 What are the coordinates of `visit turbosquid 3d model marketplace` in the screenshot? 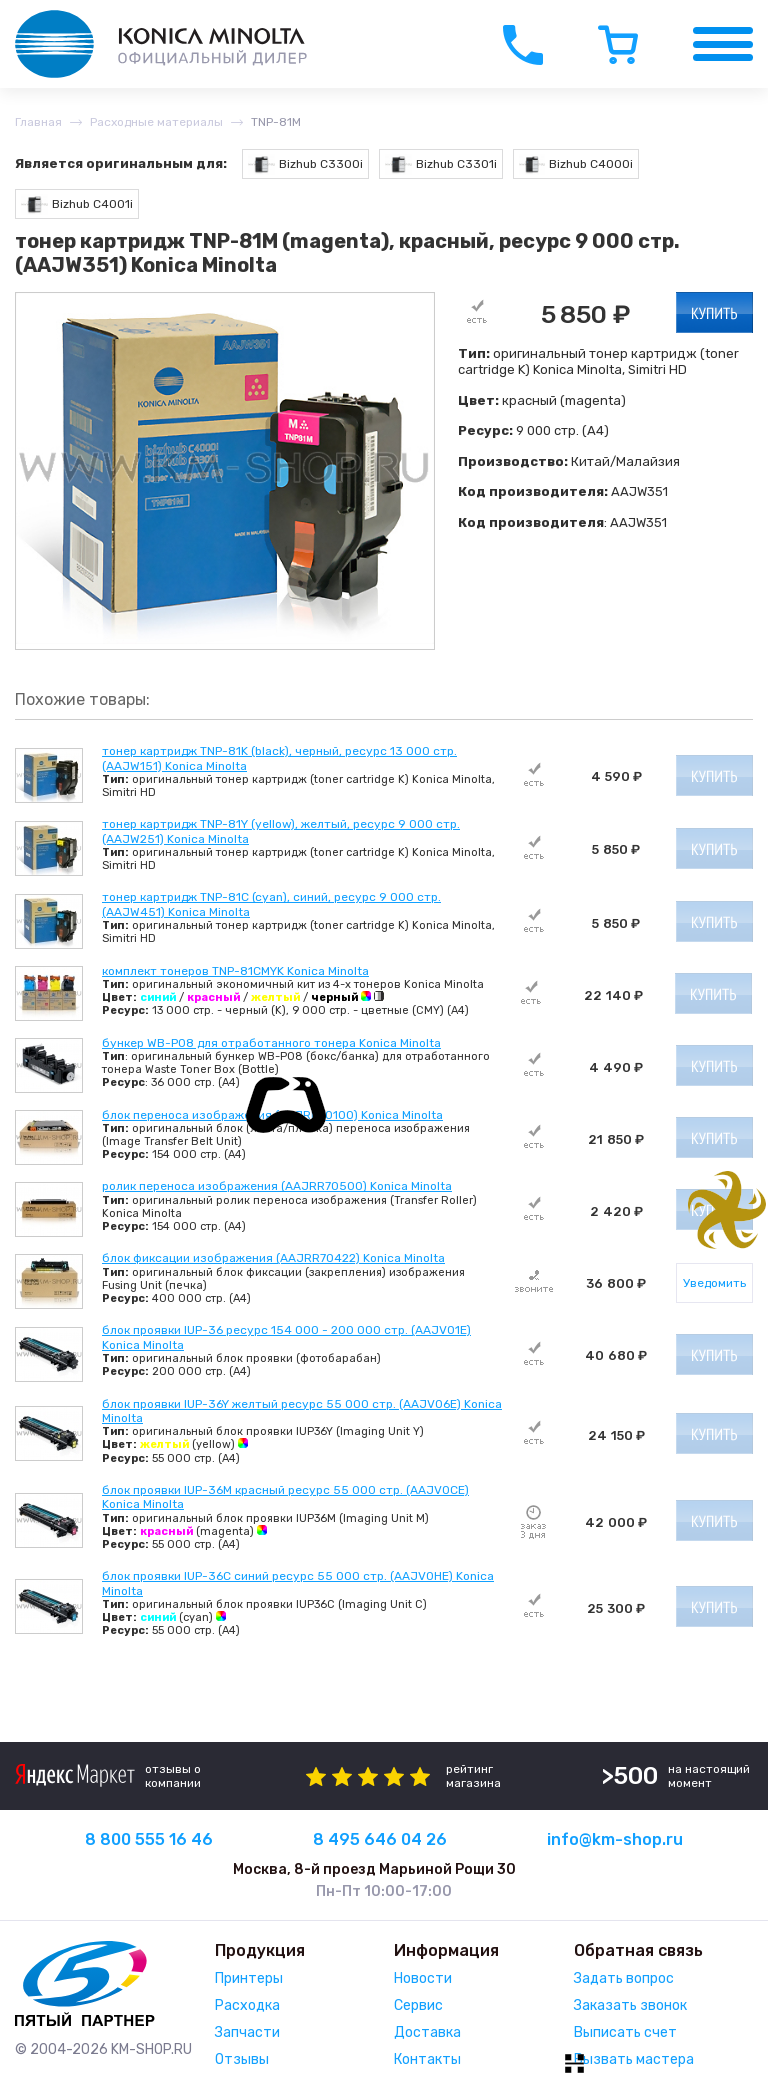 It's located at (727, 1210).